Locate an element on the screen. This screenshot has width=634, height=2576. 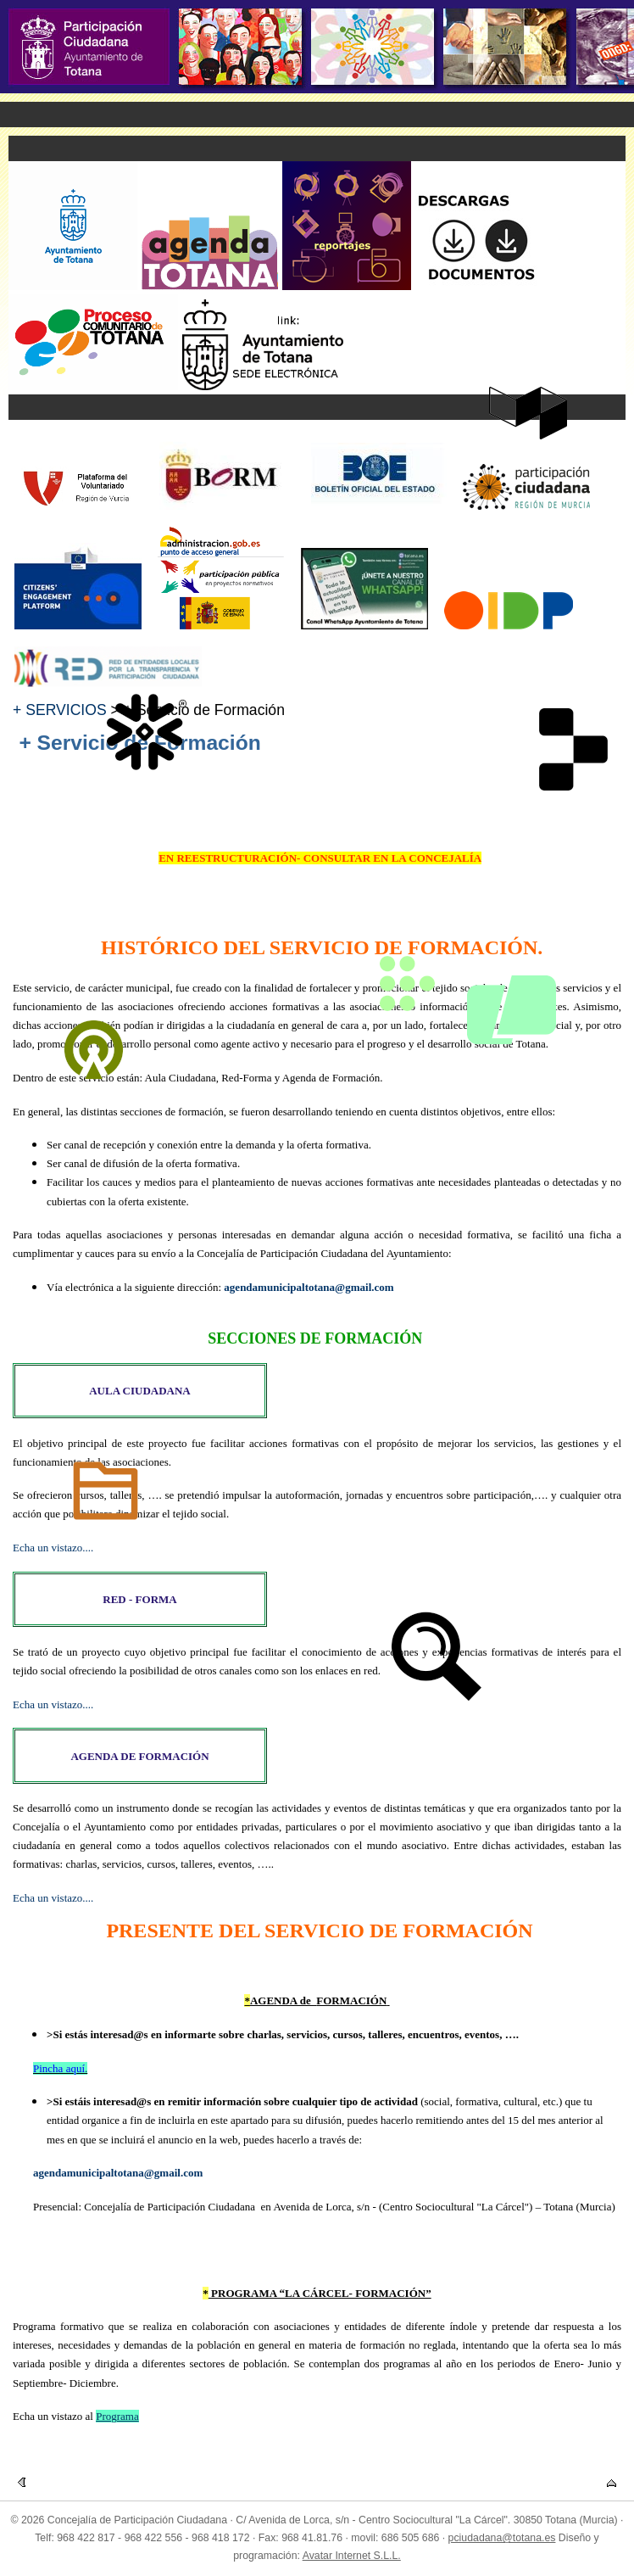
open Buildkite CI/CD dashboard is located at coordinates (528, 413).